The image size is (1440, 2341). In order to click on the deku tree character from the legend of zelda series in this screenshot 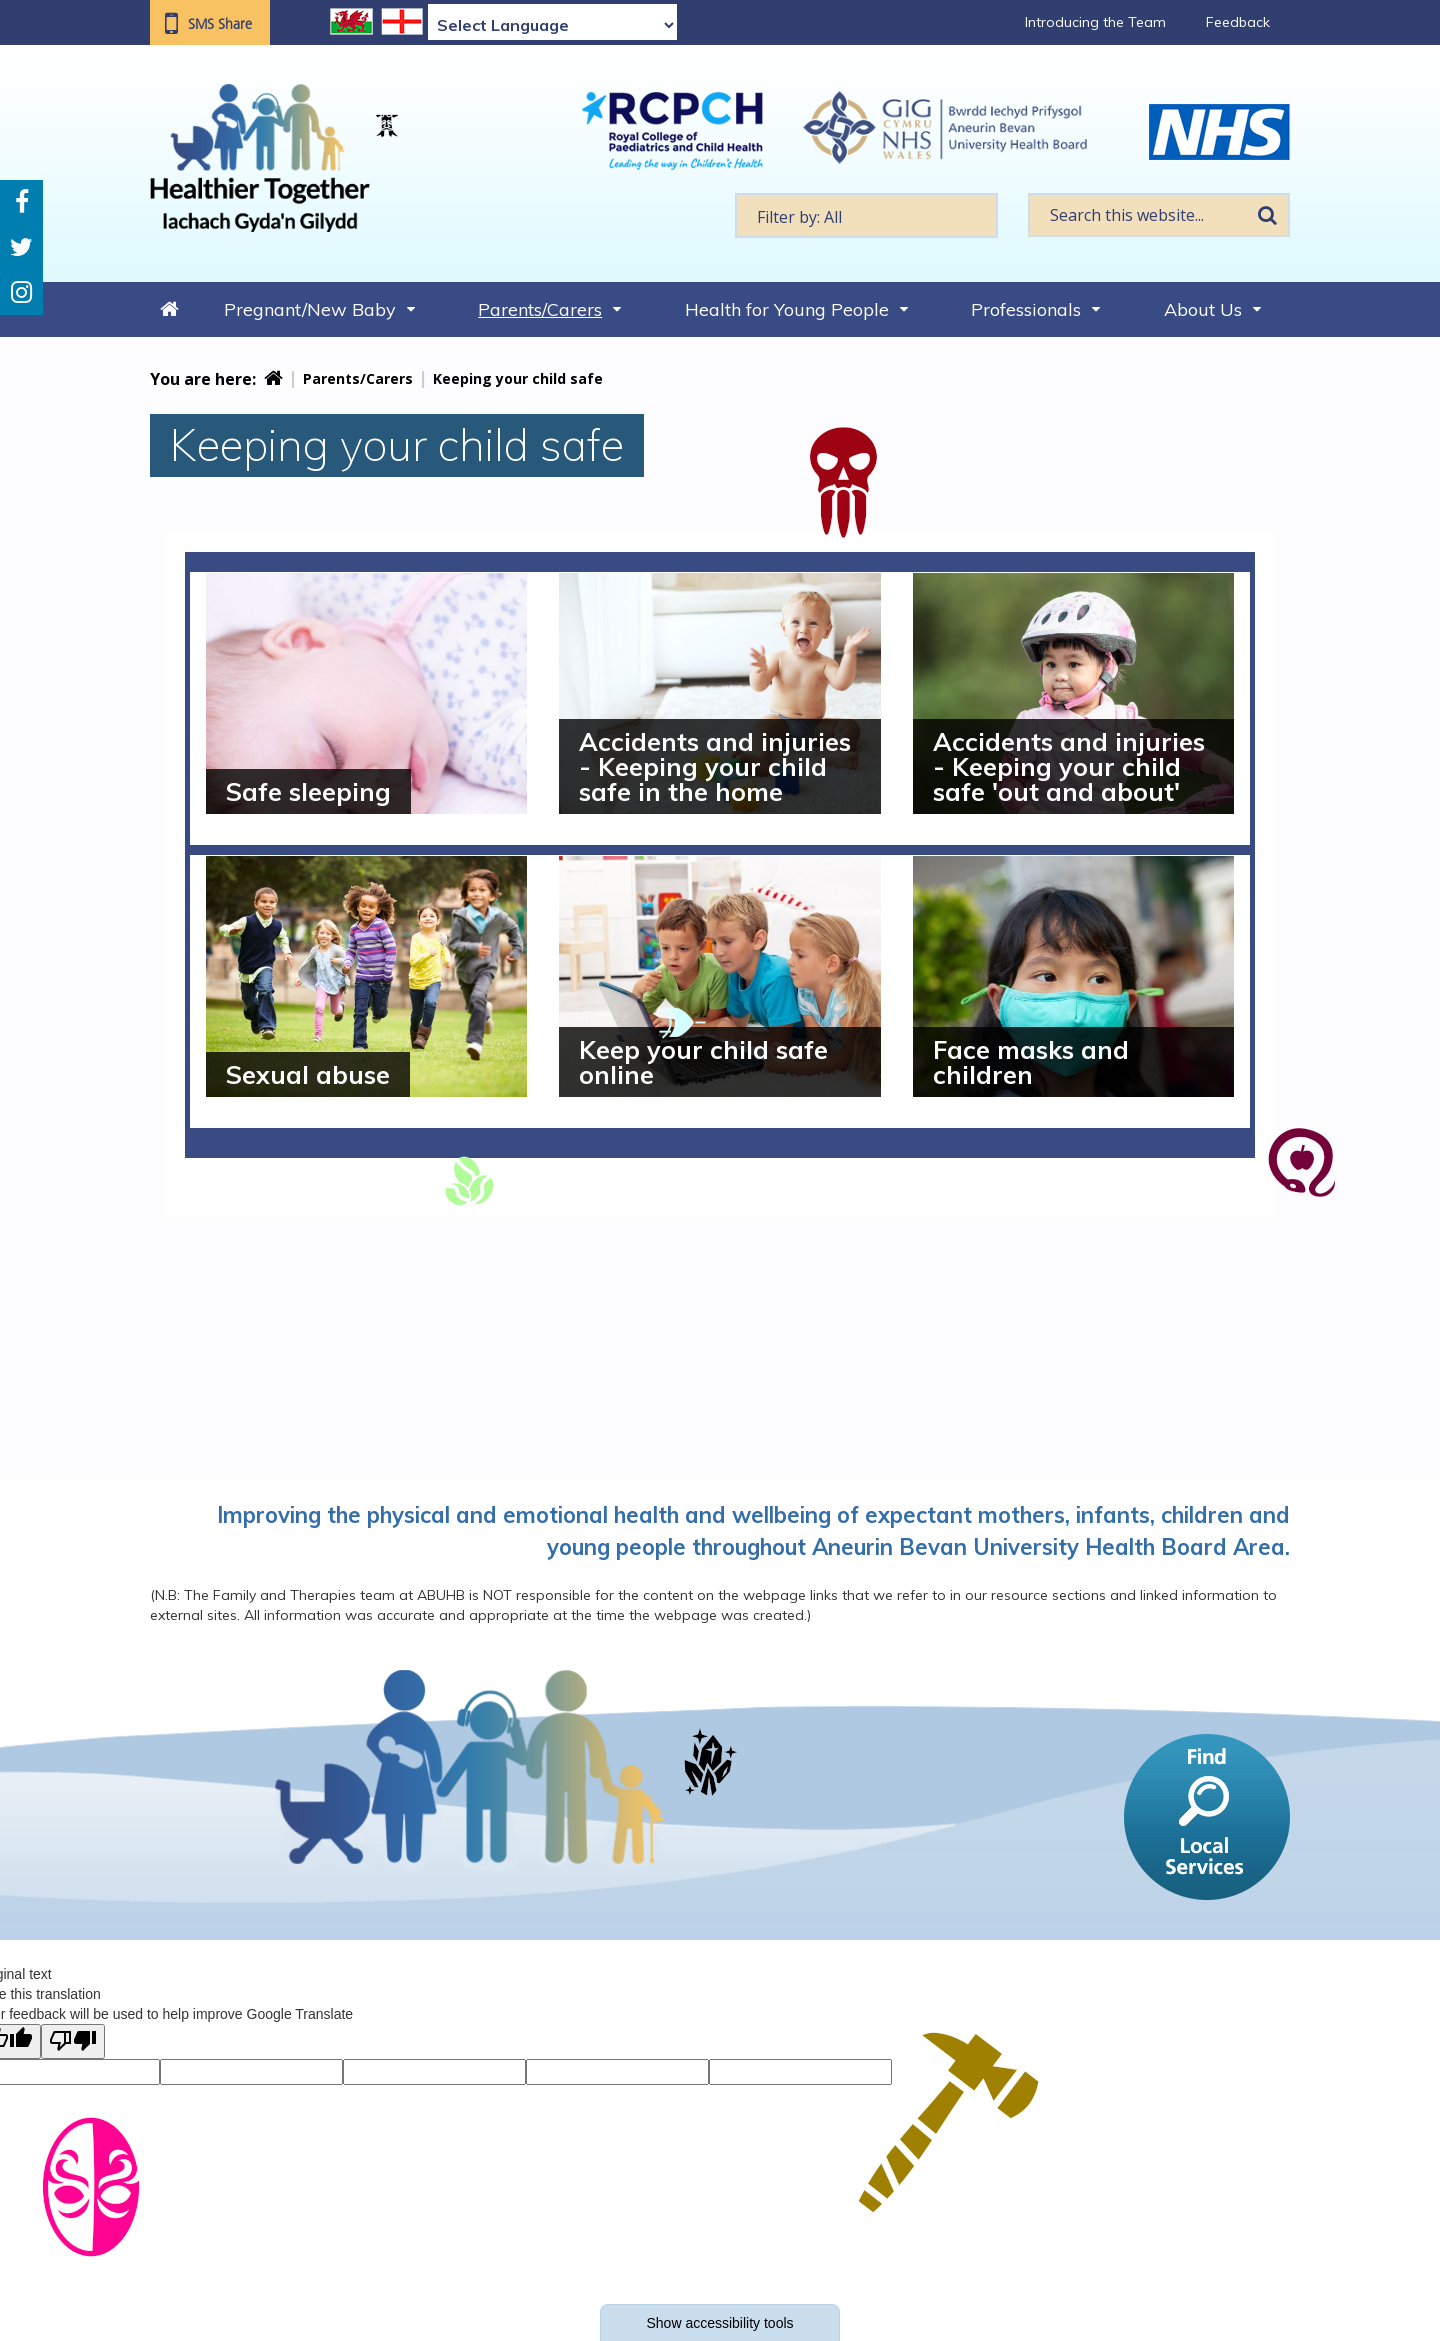, I will do `click(387, 126)`.